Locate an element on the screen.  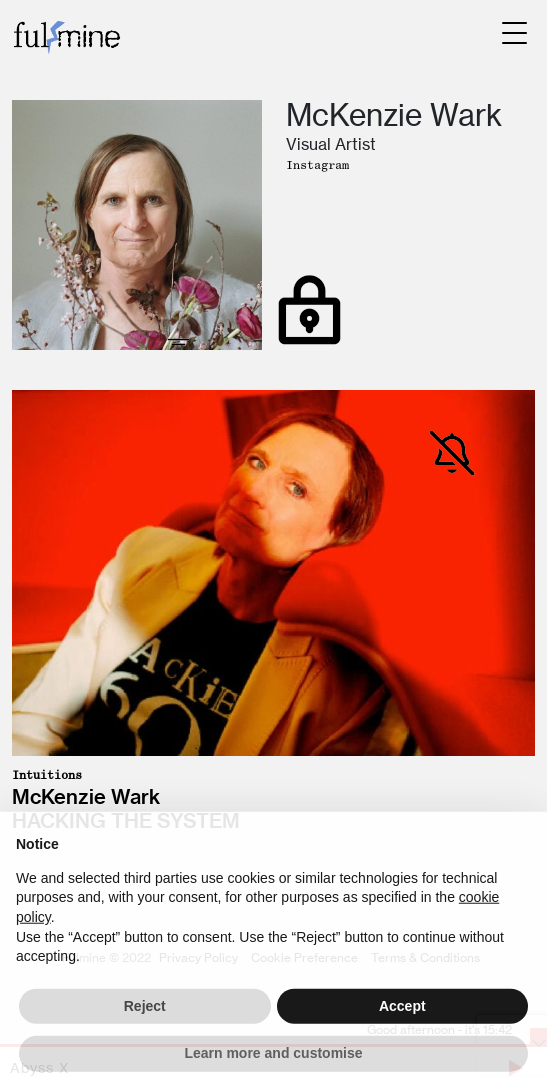
mute notifications is located at coordinates (452, 453).